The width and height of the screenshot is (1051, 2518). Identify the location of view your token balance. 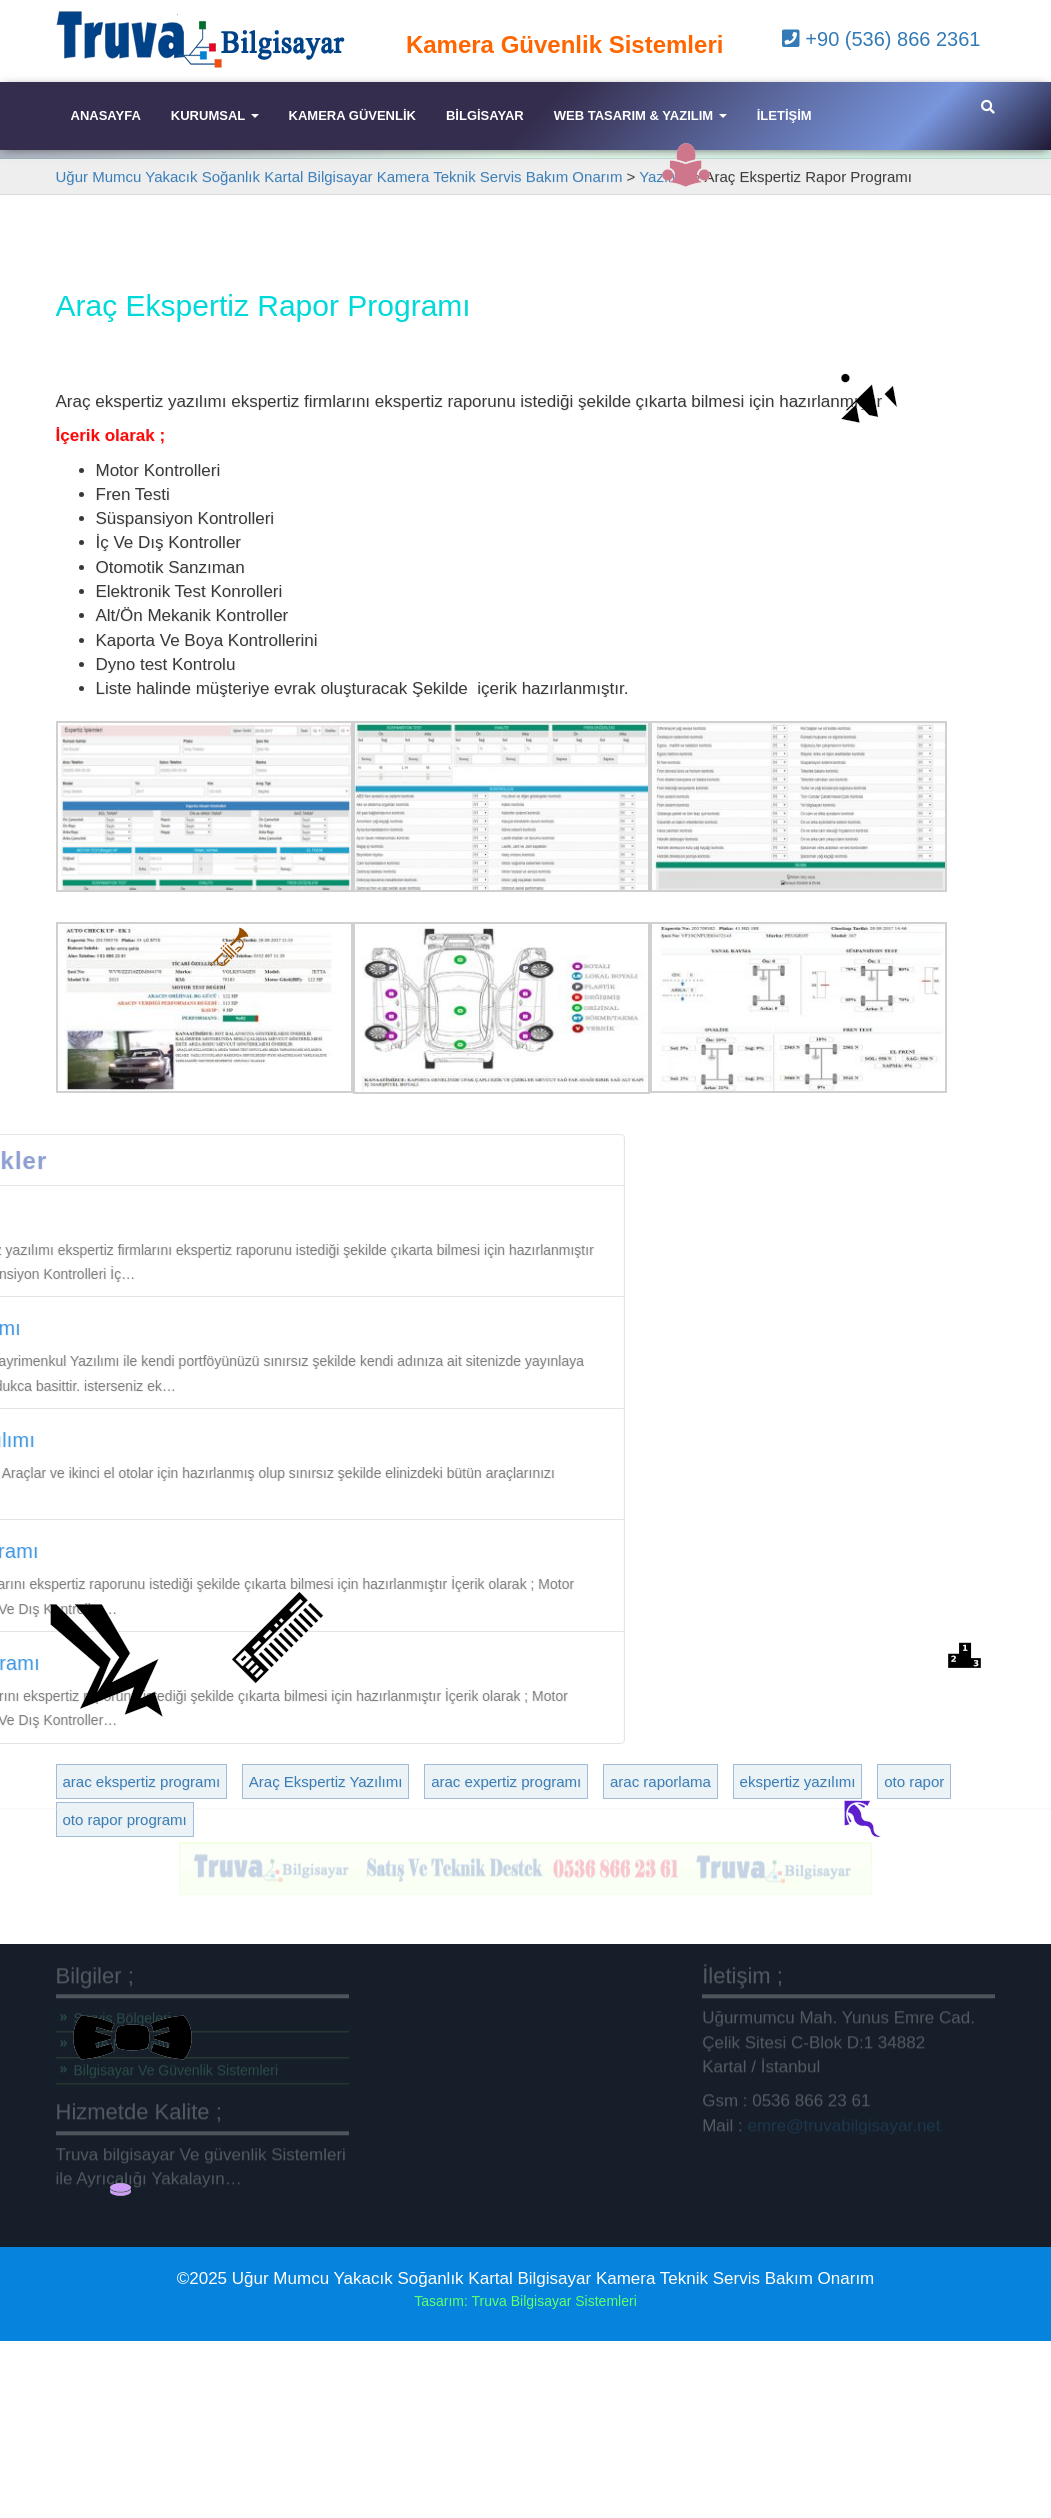
(120, 2189).